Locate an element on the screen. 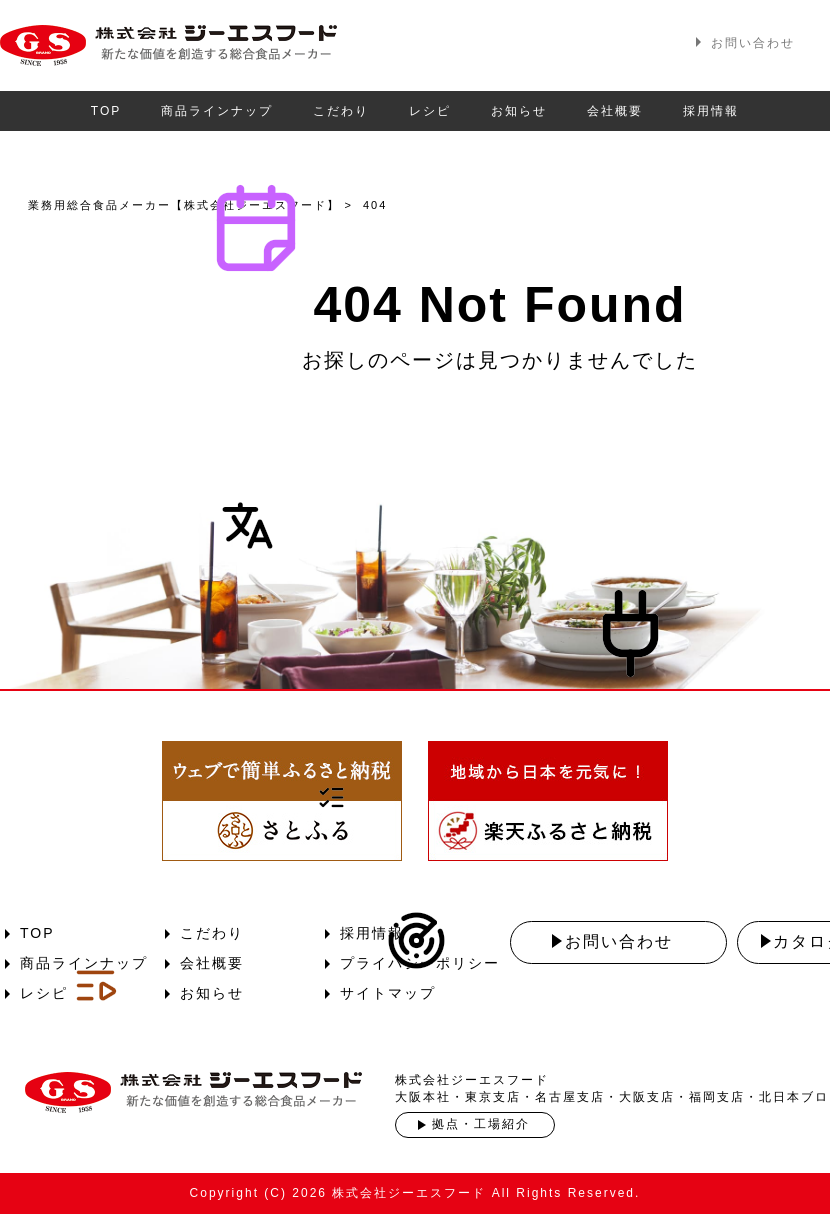 The width and height of the screenshot is (830, 1214). connect to a power source is located at coordinates (630, 633).